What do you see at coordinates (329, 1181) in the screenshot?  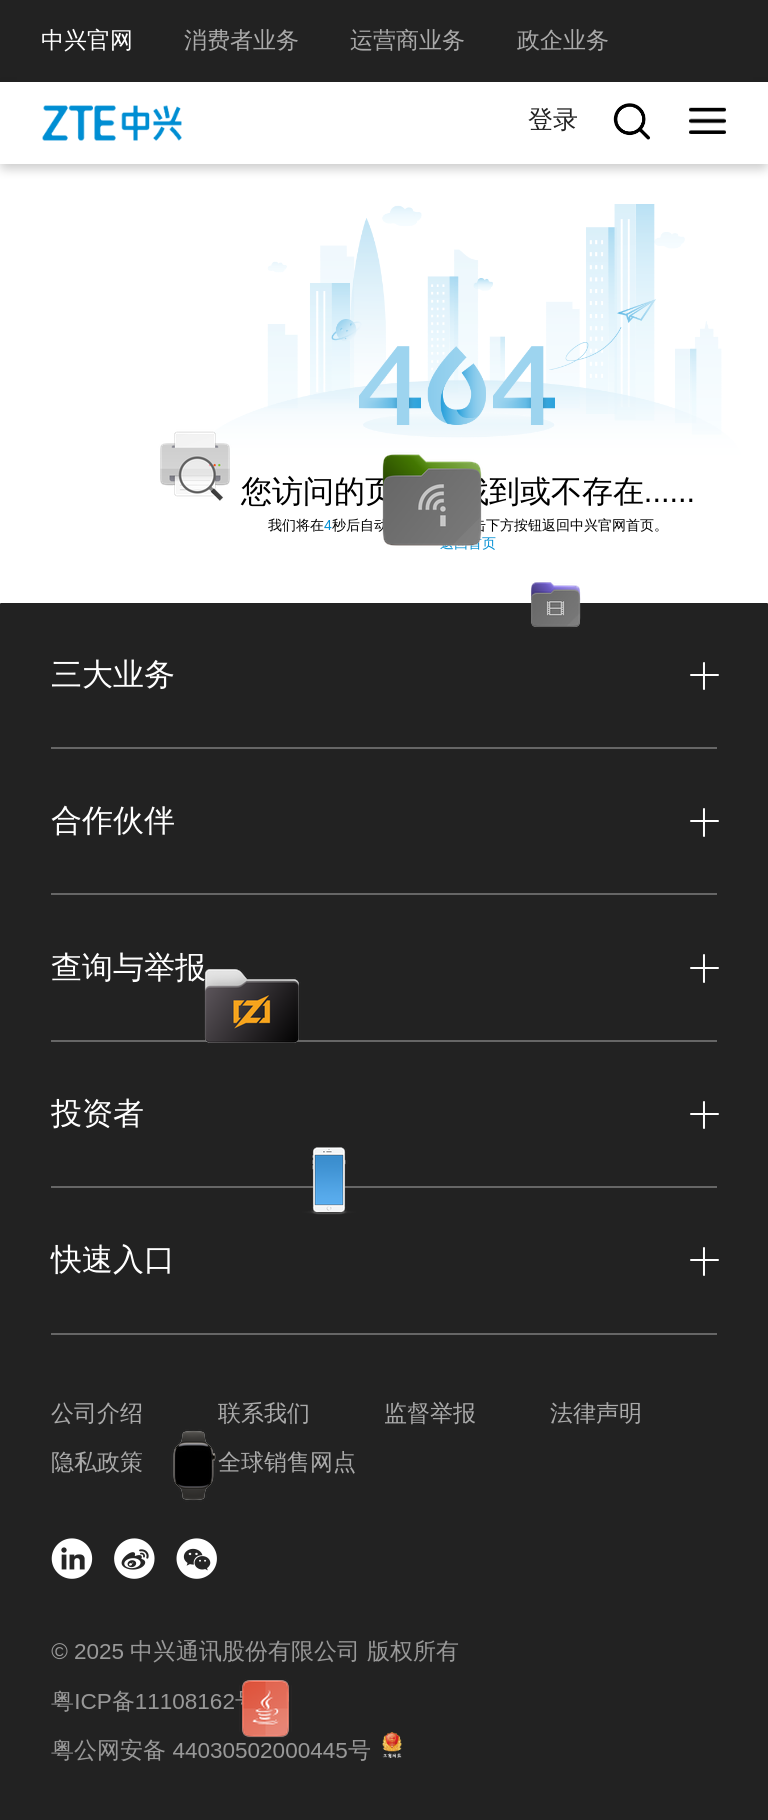 I see `connect to or manage your iPhone device` at bounding box center [329, 1181].